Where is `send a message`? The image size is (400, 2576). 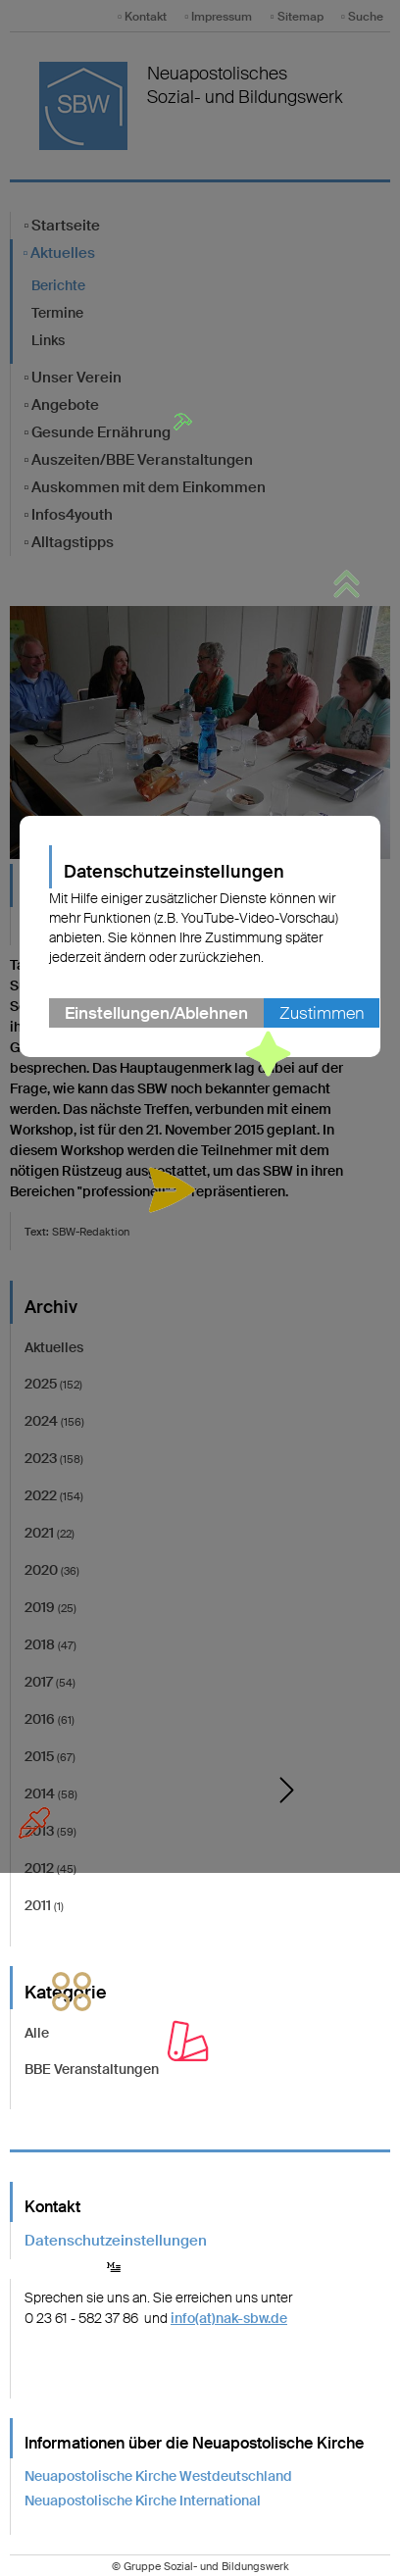 send a message is located at coordinates (171, 1189).